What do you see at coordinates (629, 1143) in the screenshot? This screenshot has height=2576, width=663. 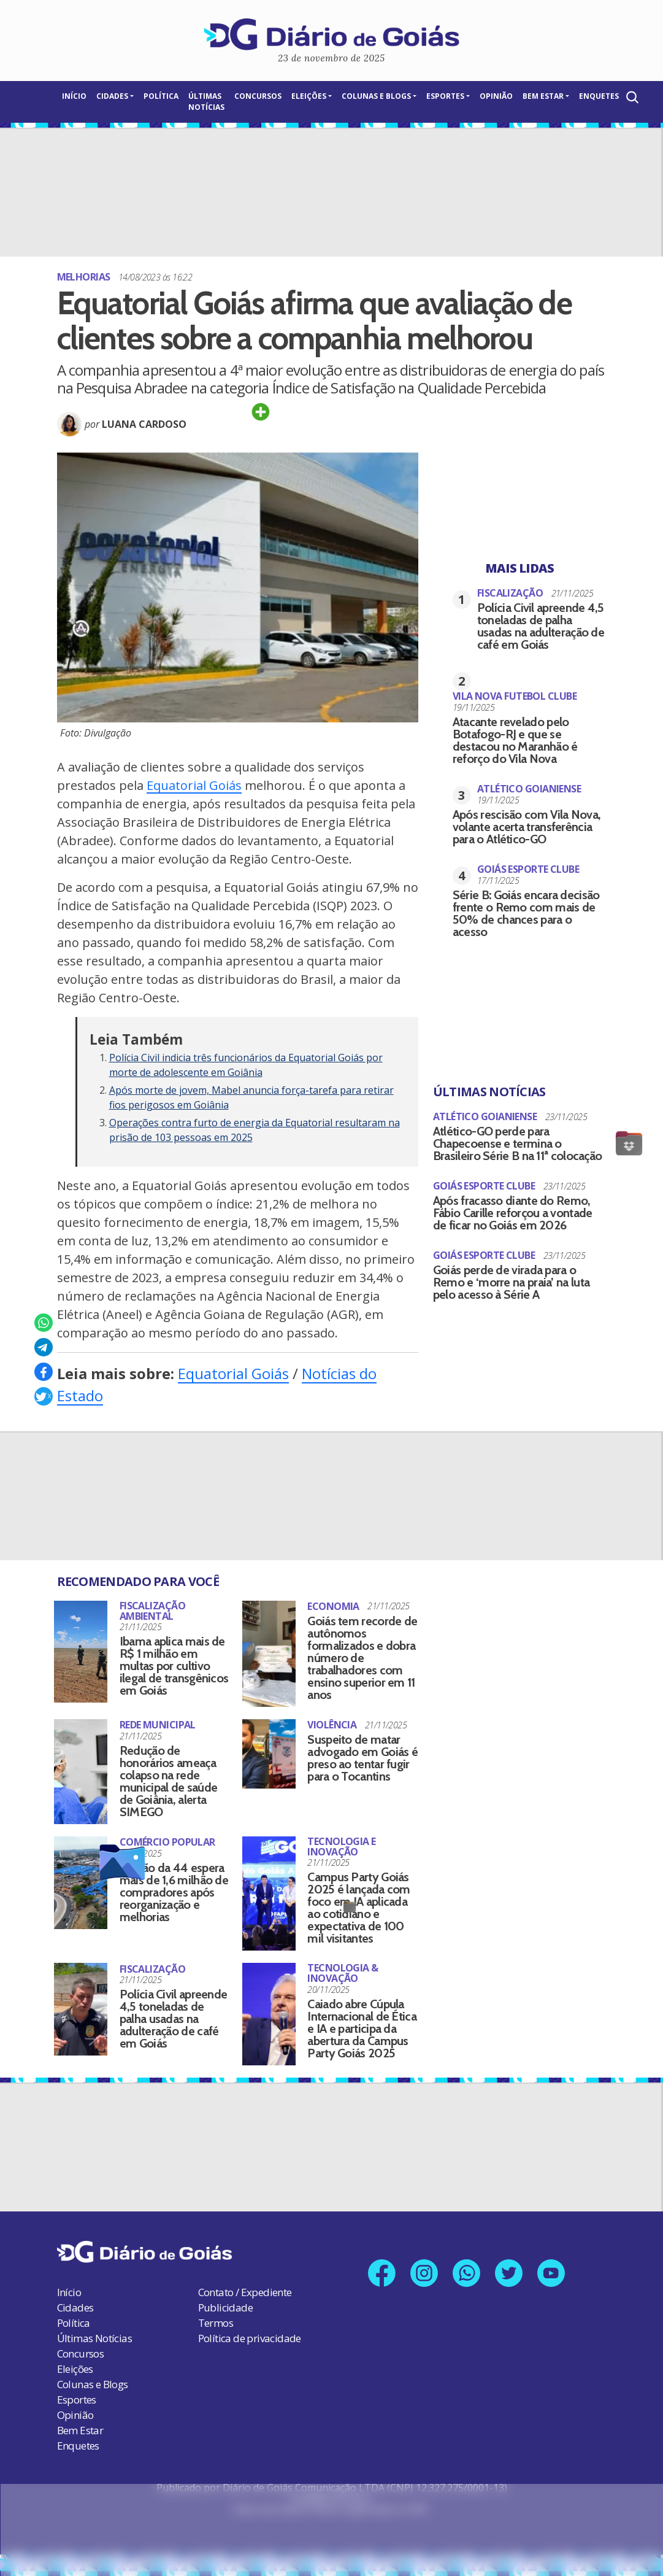 I see `open dropbox synced folder` at bounding box center [629, 1143].